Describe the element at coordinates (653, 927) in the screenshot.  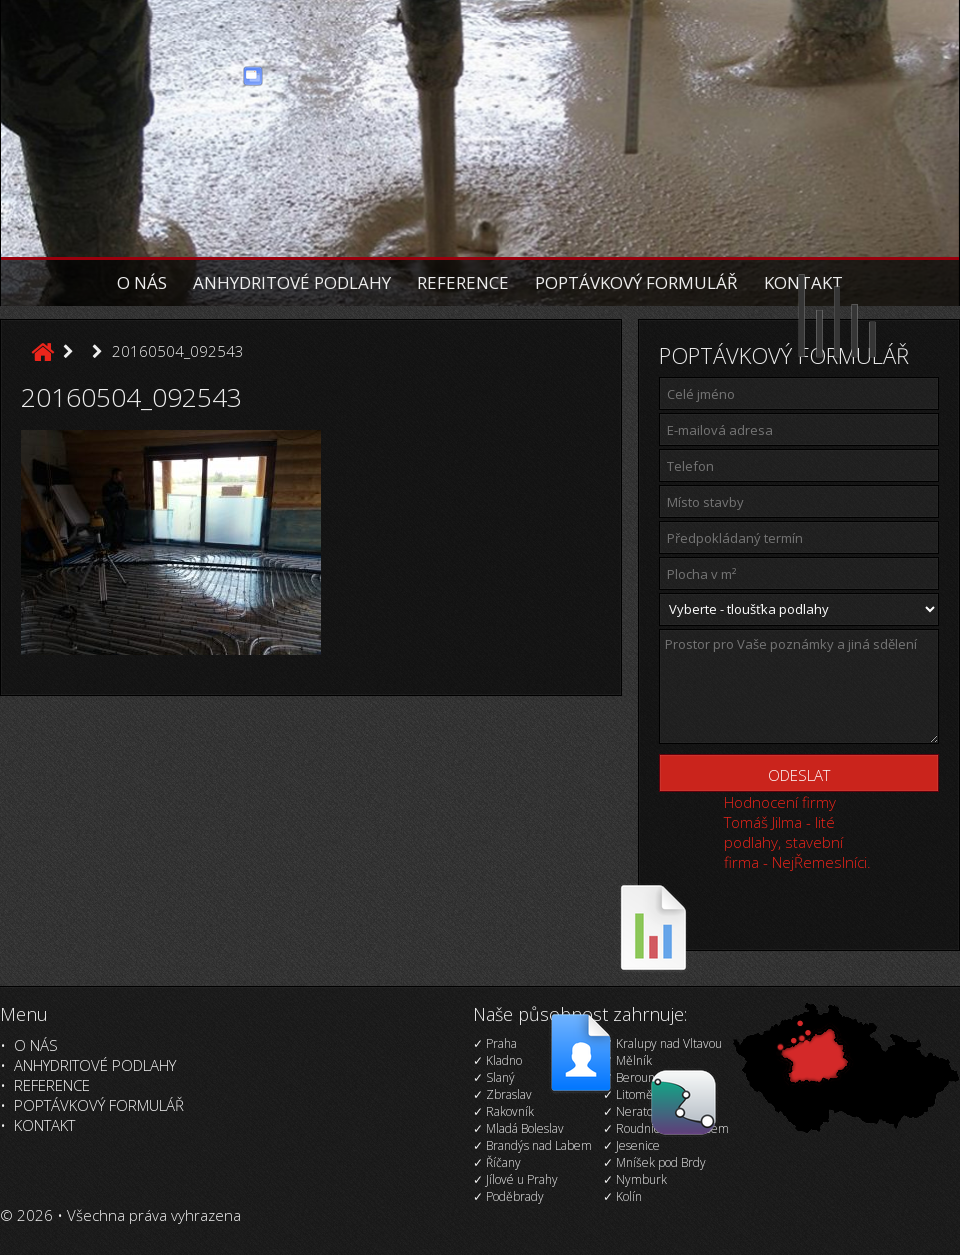
I see `open an opendocument chart file` at that location.